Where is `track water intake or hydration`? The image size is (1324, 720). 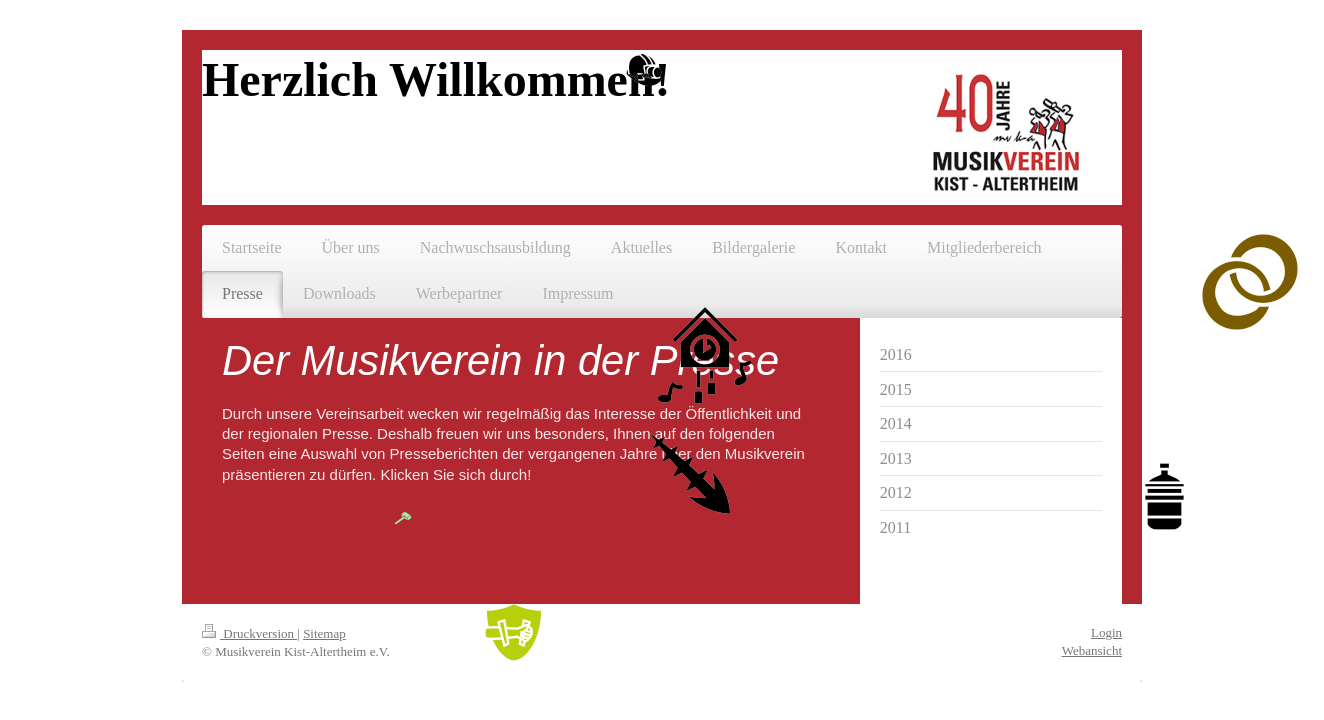 track water intake or hydration is located at coordinates (1164, 496).